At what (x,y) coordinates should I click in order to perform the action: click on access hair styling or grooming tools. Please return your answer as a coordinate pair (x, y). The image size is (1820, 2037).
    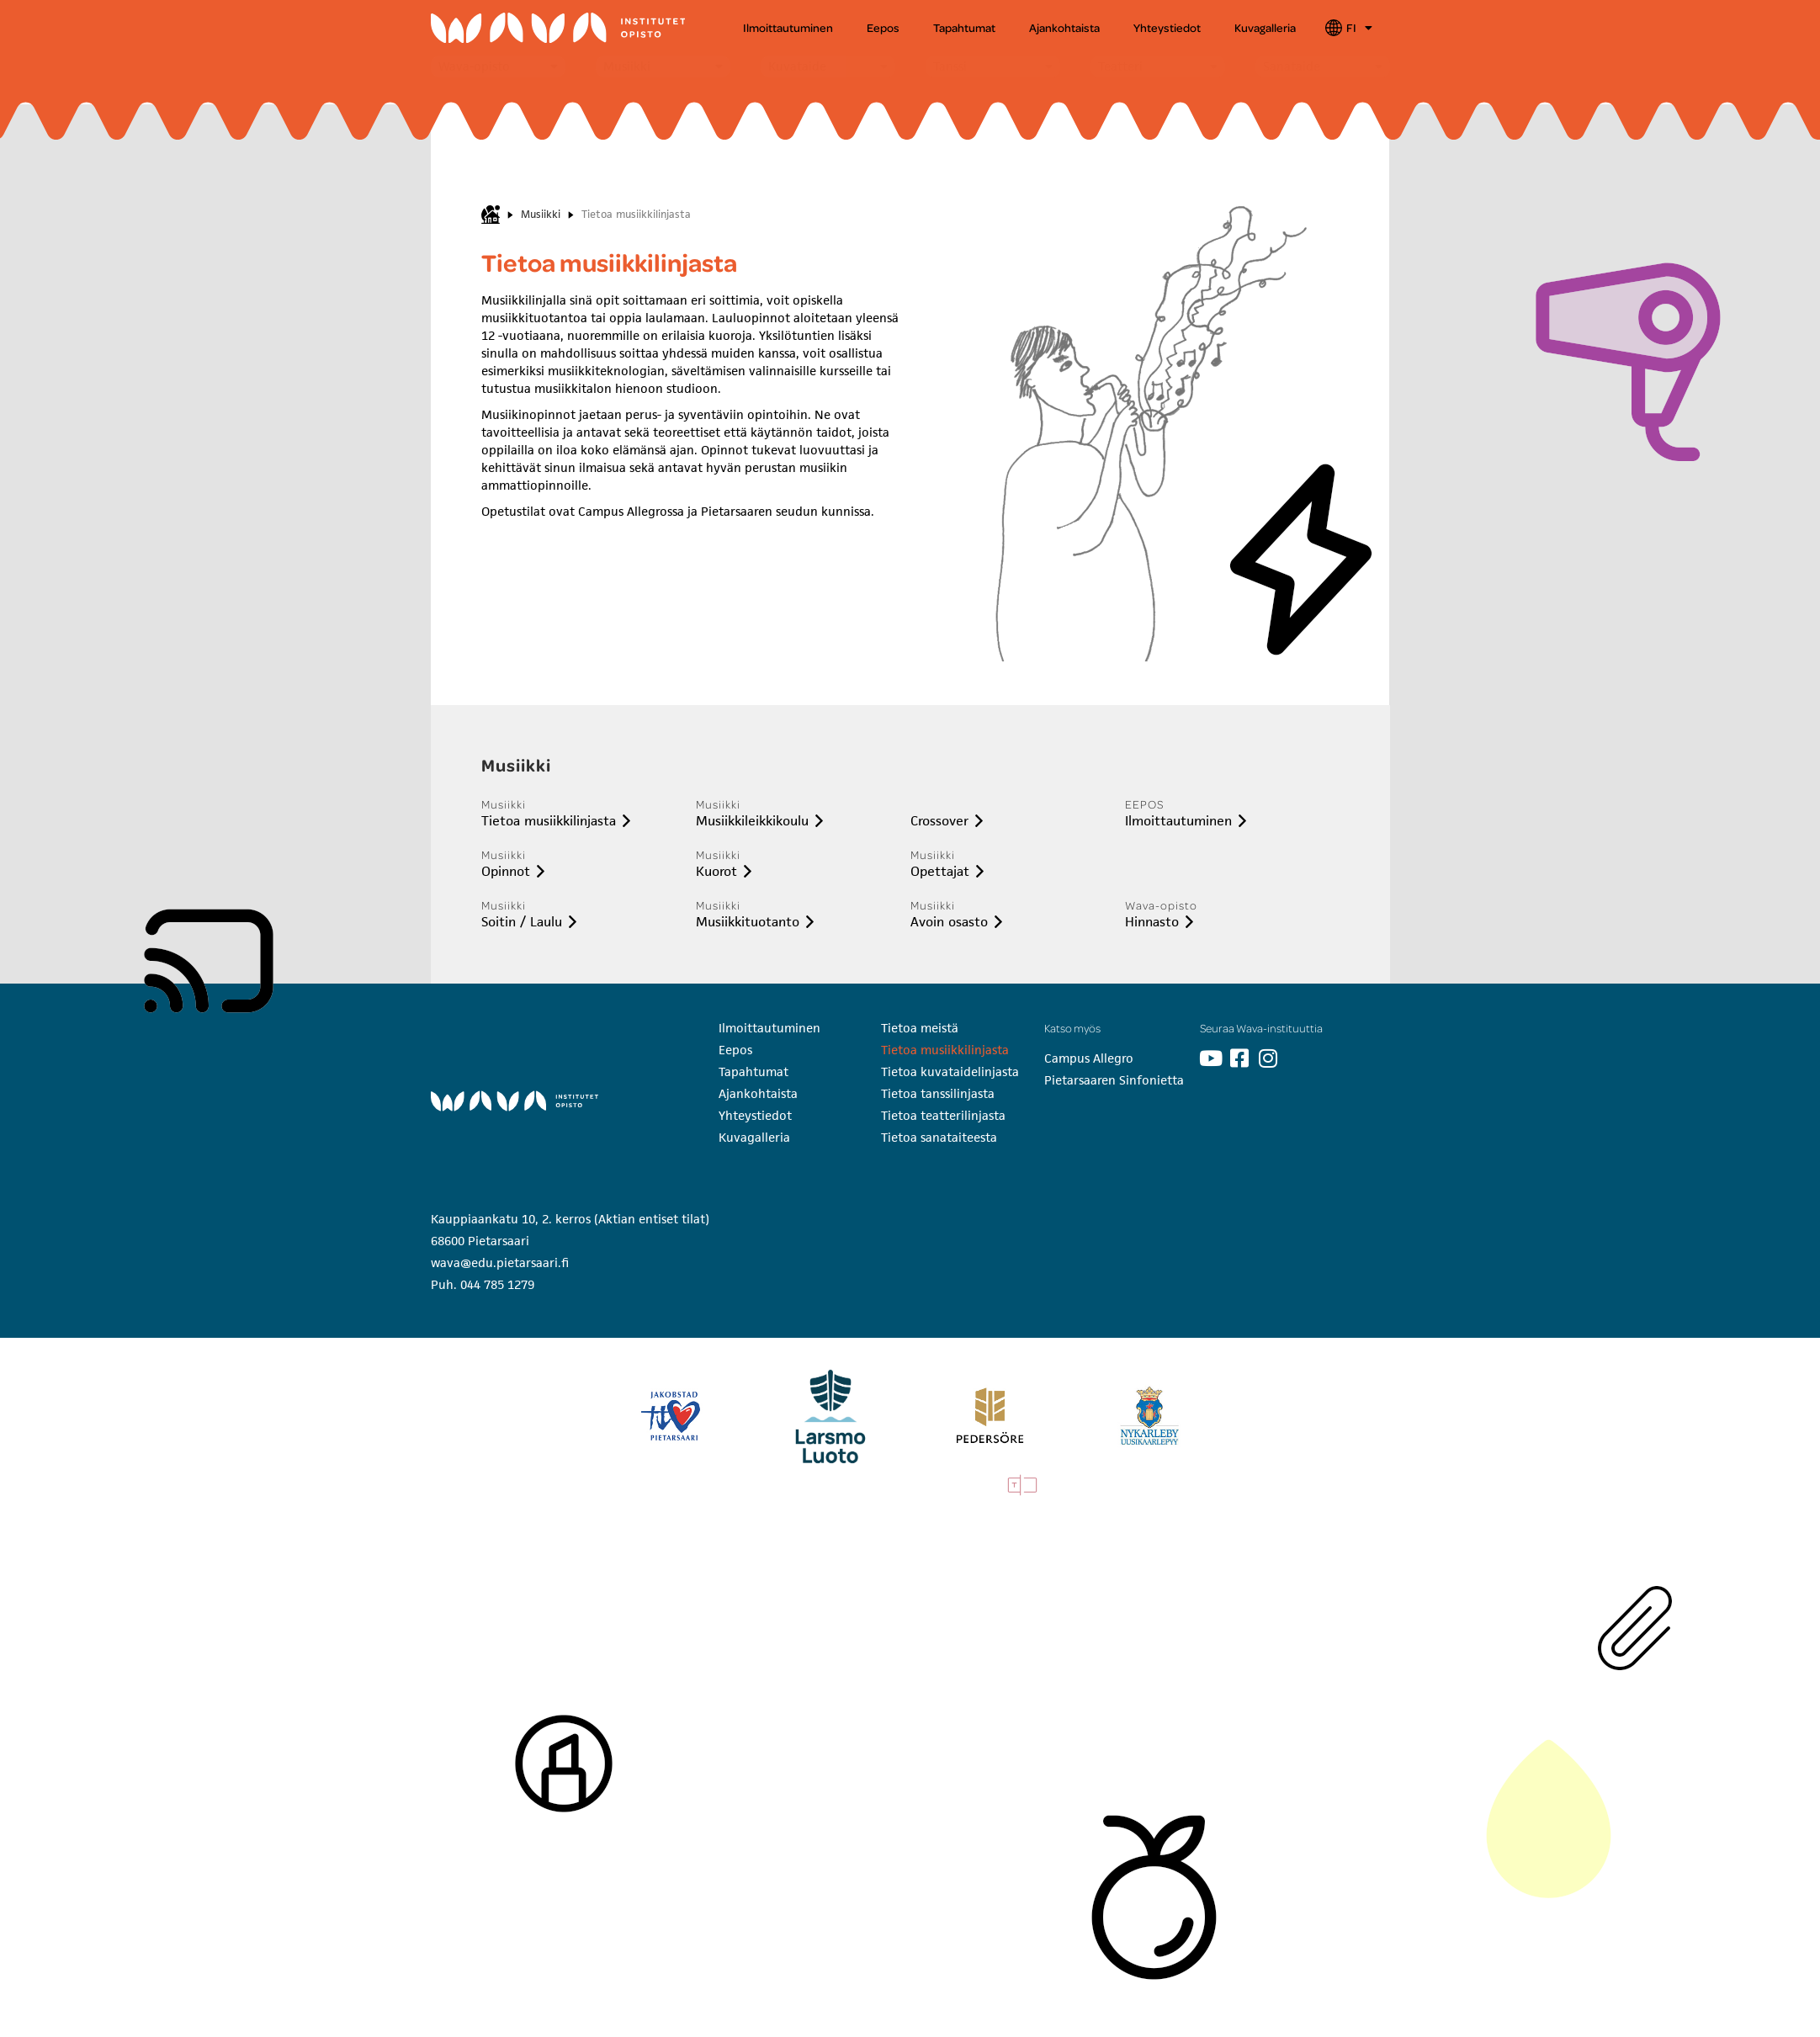
    Looking at the image, I should click on (1632, 352).